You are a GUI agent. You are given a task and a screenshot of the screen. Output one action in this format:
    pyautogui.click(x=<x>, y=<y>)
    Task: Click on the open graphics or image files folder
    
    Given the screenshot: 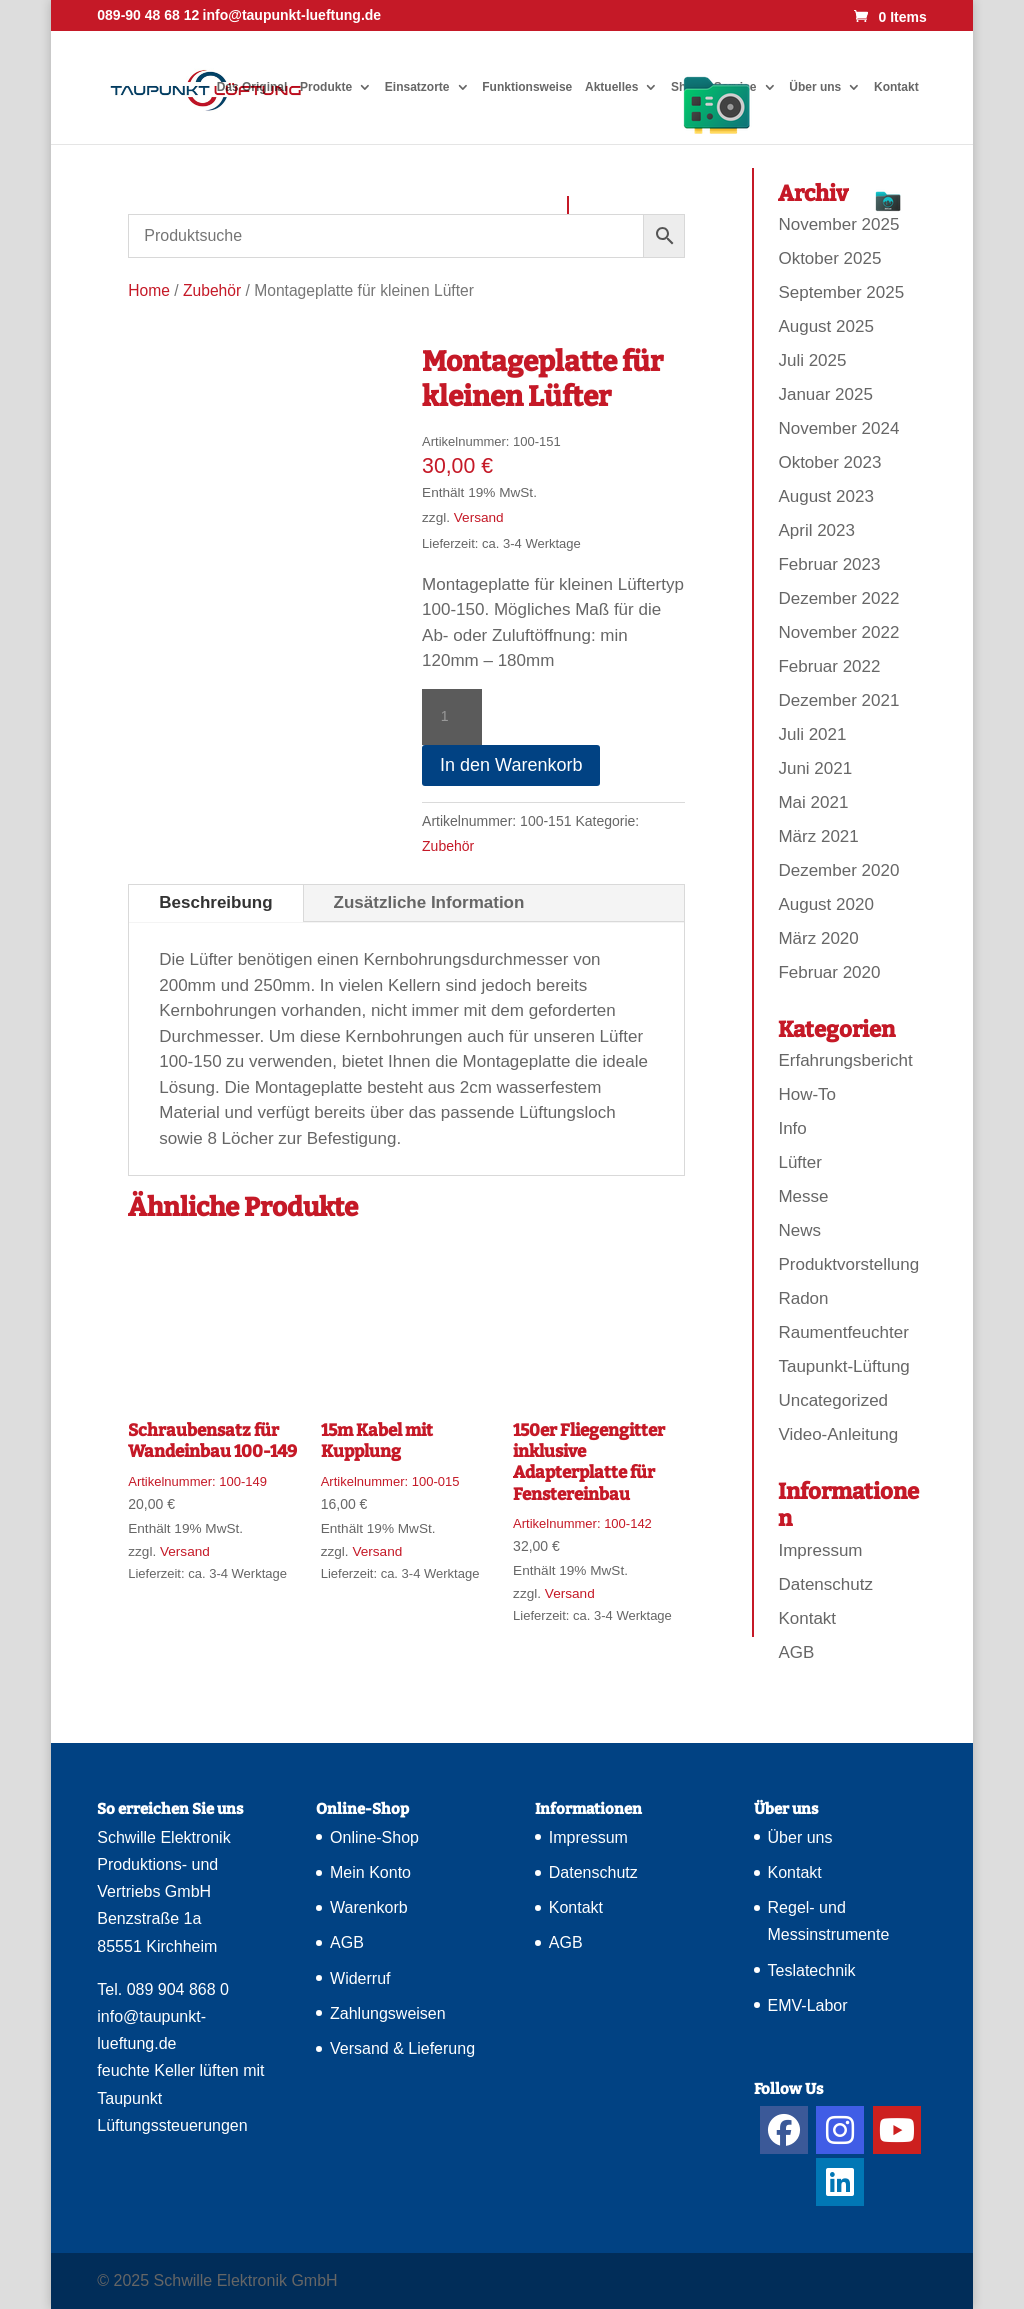 What is the action you would take?
    pyautogui.click(x=716, y=104)
    